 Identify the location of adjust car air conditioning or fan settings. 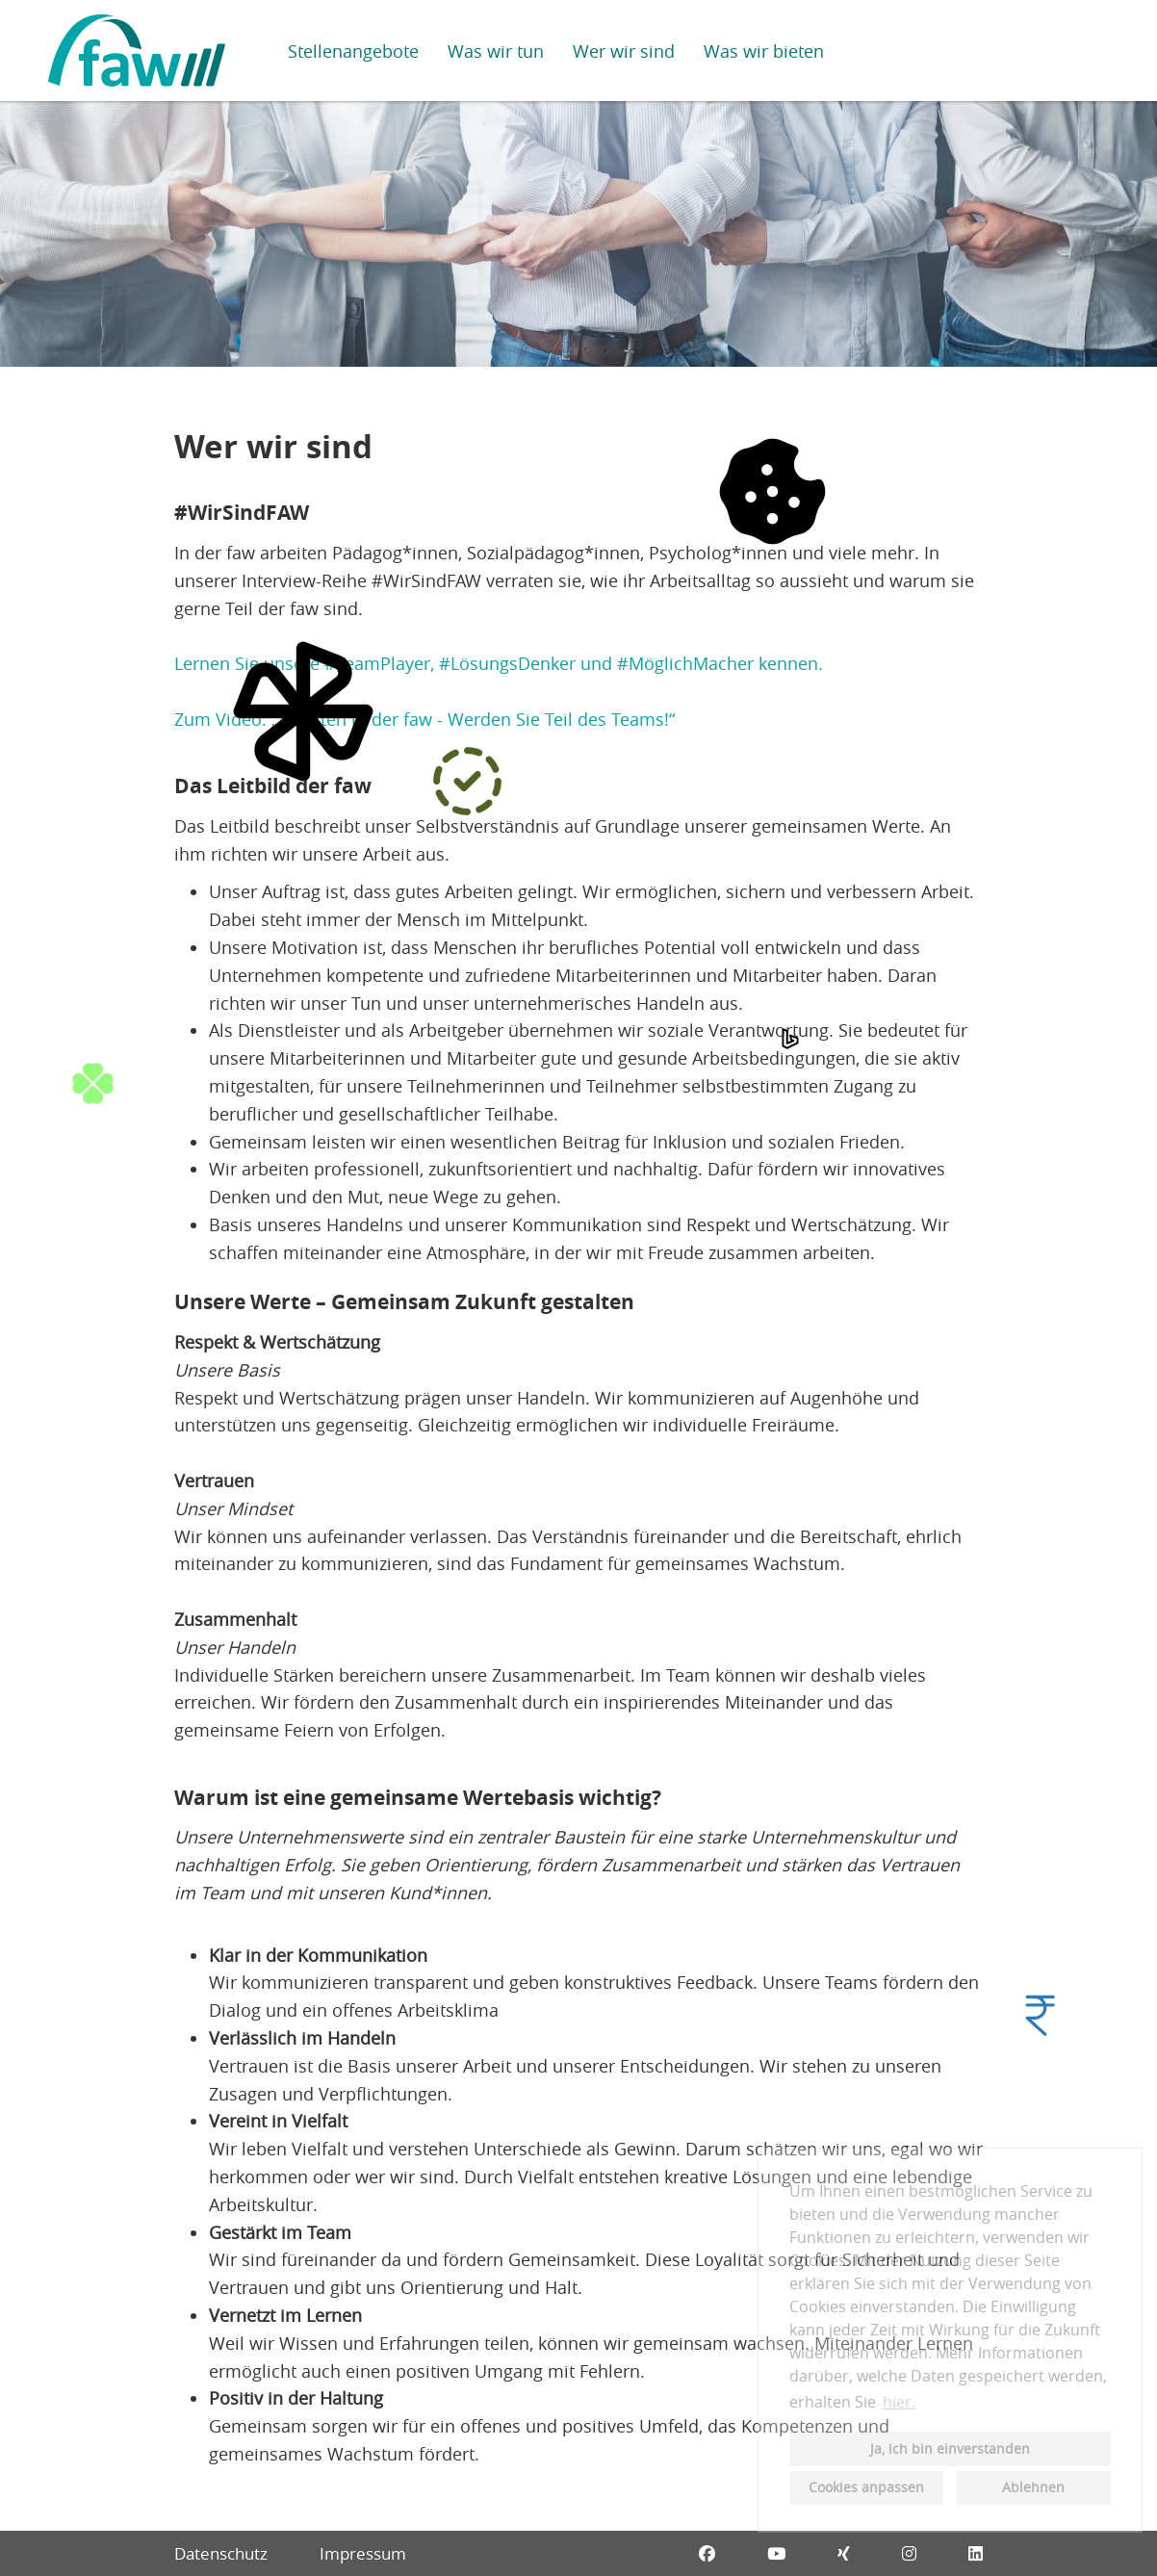
(303, 711).